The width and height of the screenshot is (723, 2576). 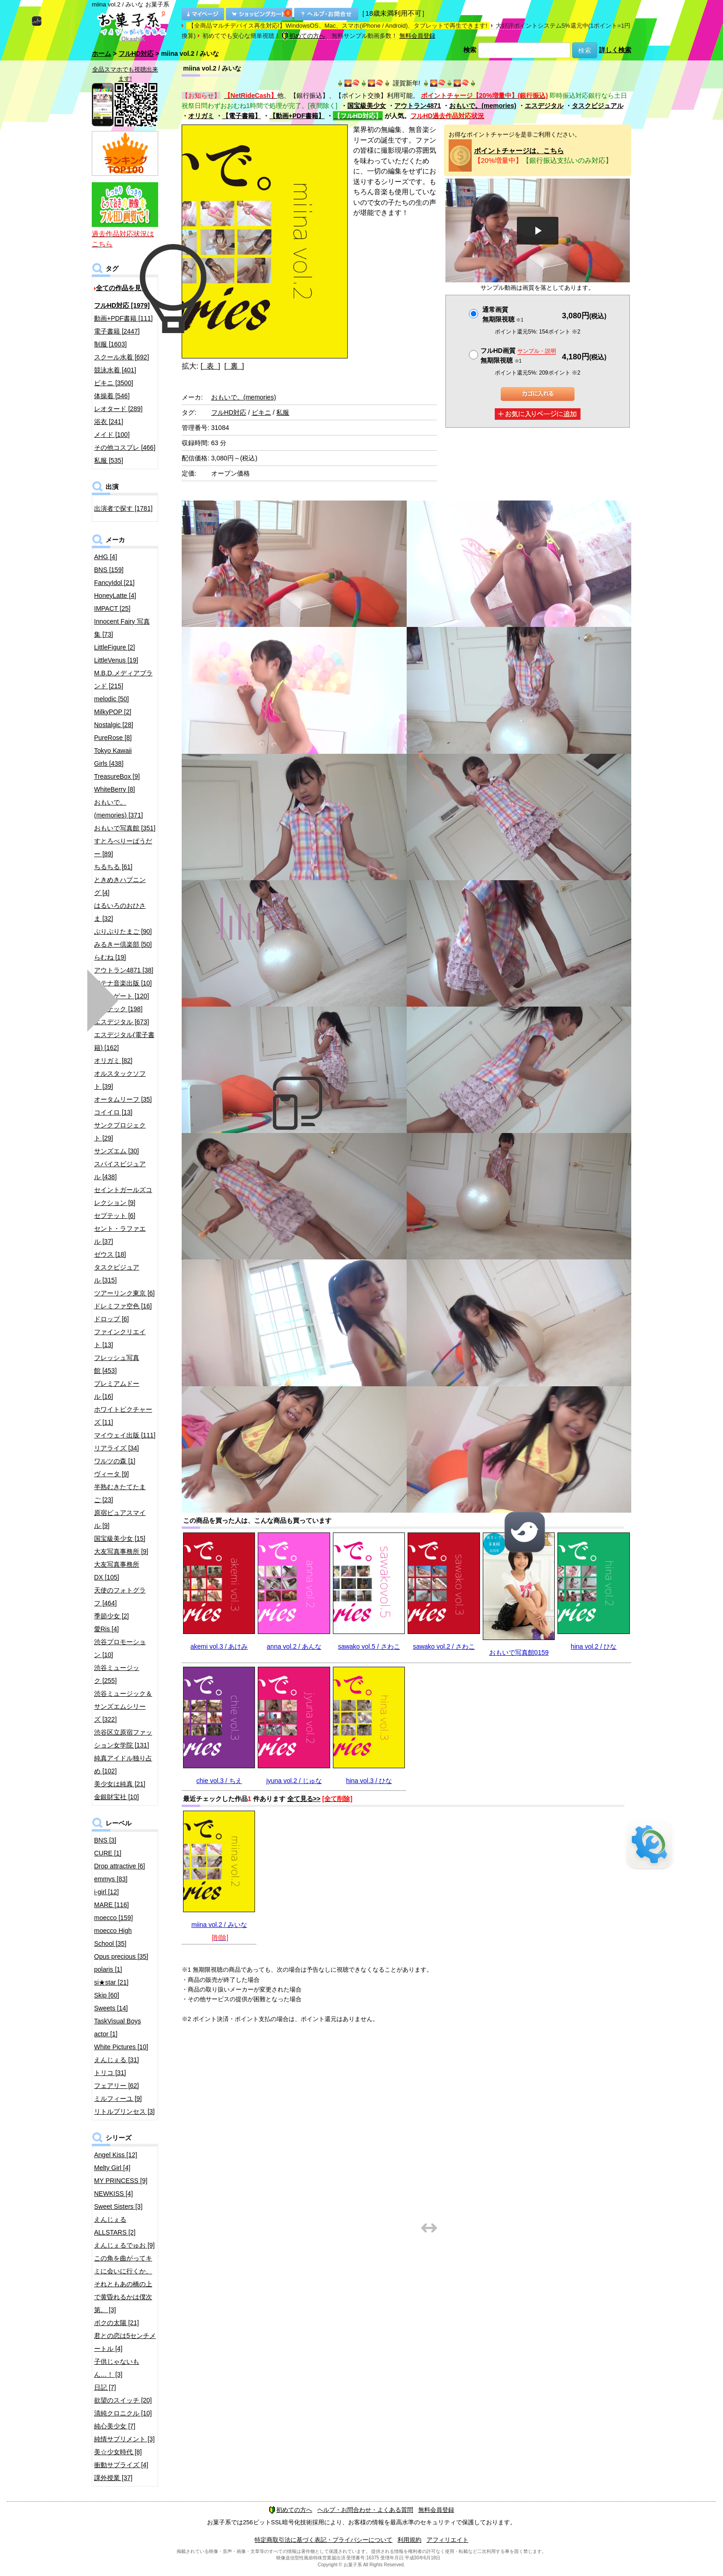 I want to click on navigate to the next item or screen, so click(x=100, y=1001).